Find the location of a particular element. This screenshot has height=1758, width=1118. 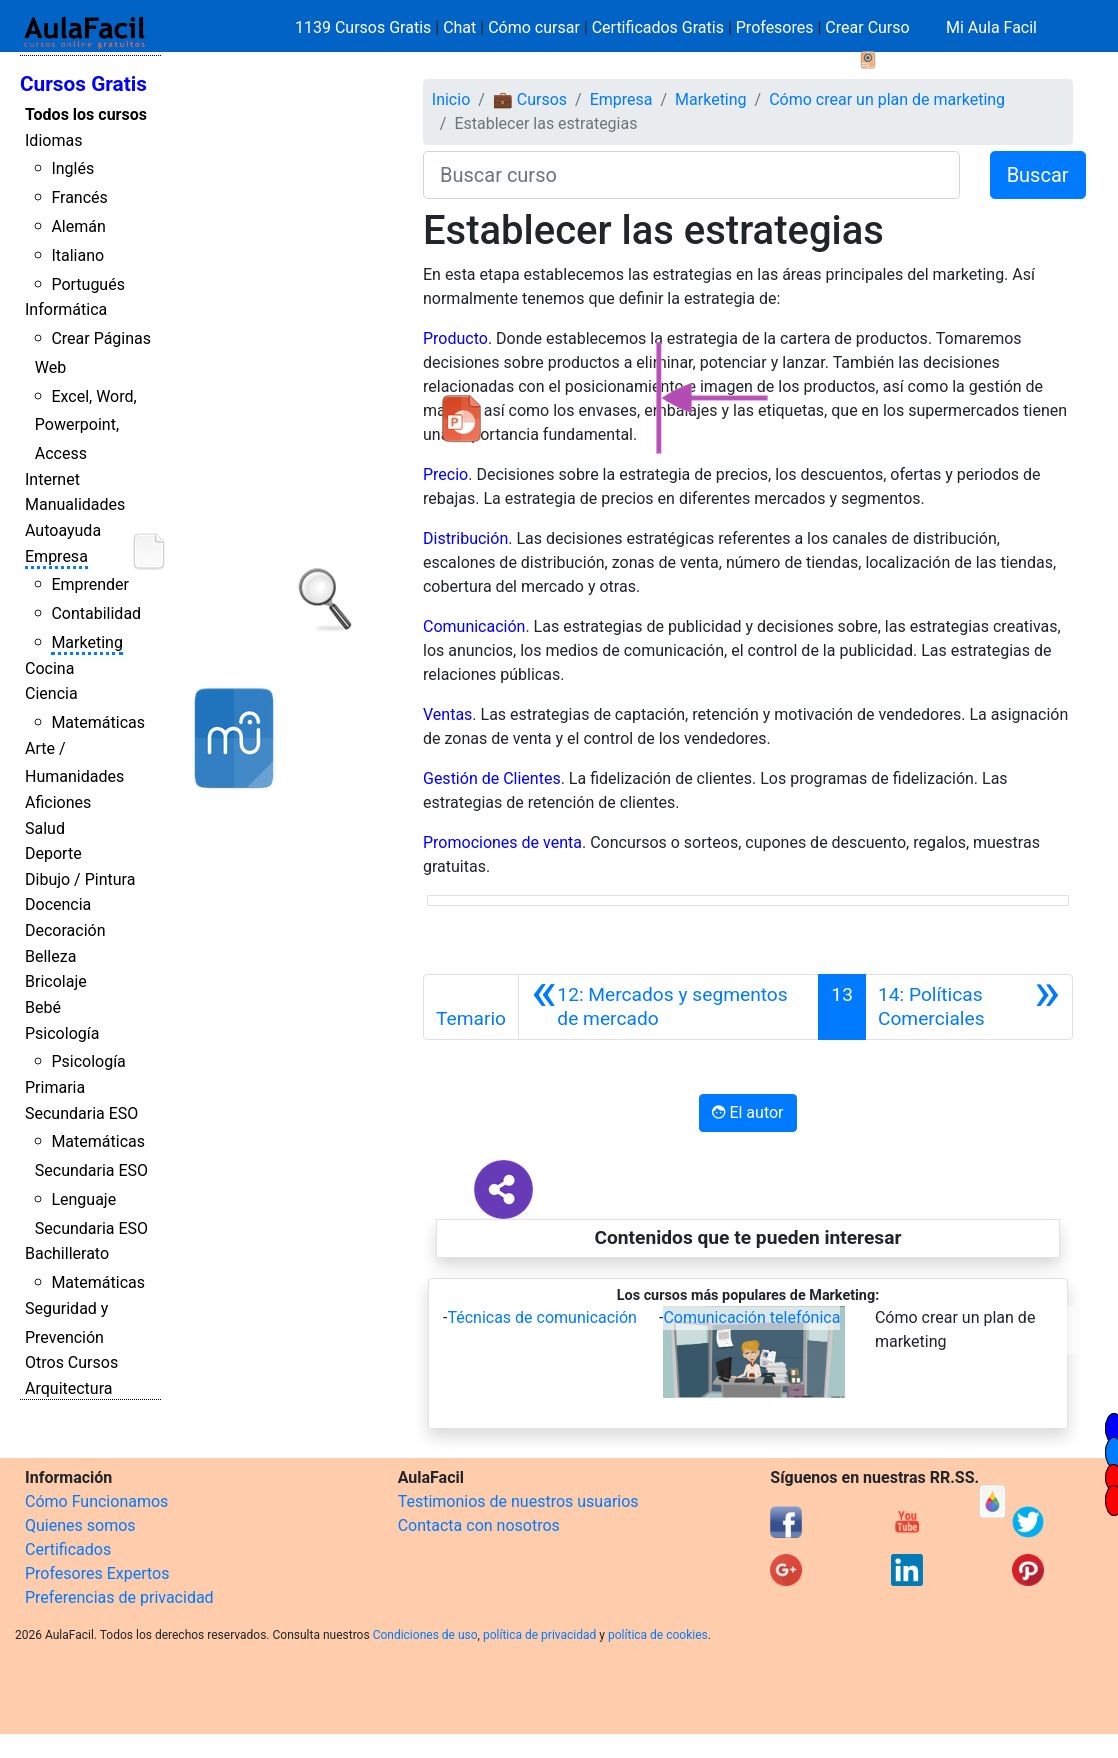

go to the first item in a list or sequence is located at coordinates (712, 398).